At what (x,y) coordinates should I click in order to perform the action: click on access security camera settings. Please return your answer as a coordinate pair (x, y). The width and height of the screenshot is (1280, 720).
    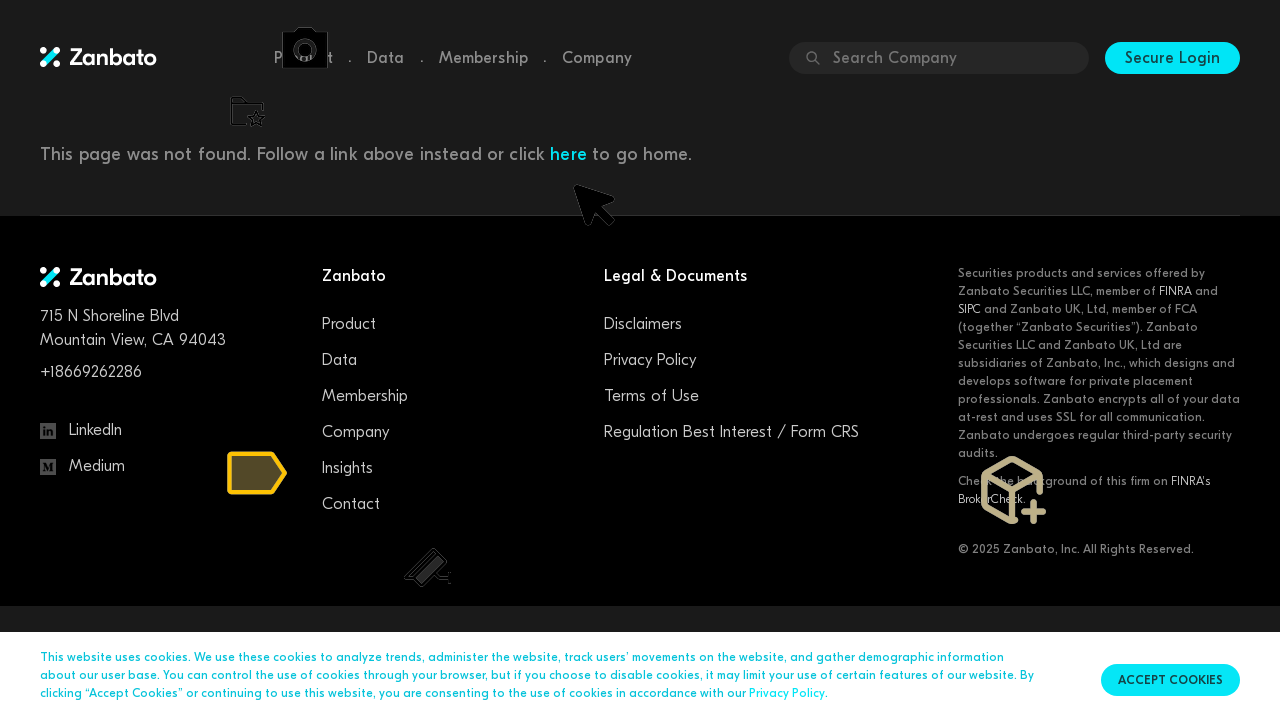
    Looking at the image, I should click on (427, 570).